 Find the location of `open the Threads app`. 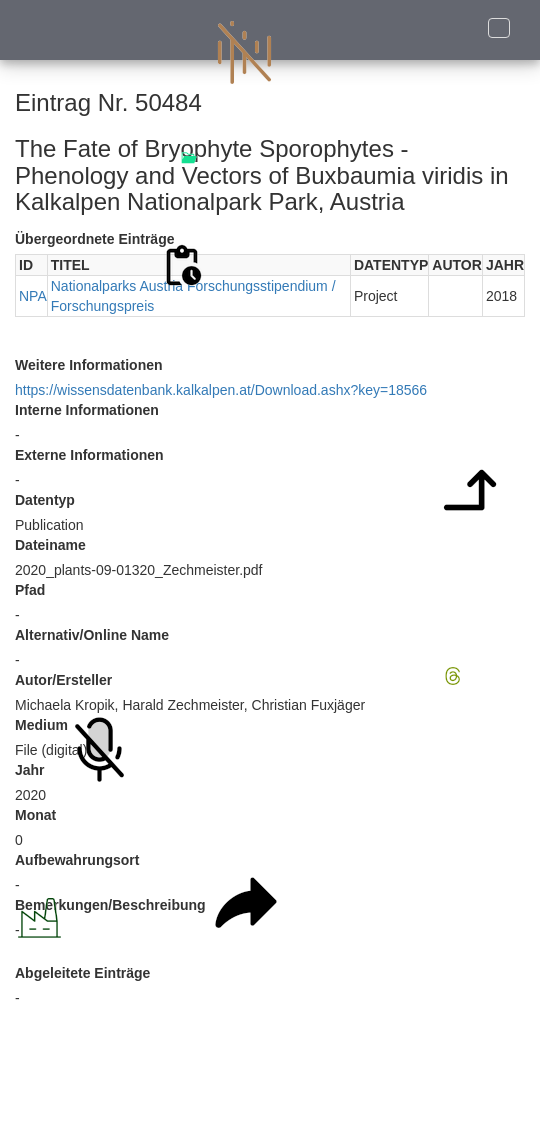

open the Threads app is located at coordinates (453, 676).